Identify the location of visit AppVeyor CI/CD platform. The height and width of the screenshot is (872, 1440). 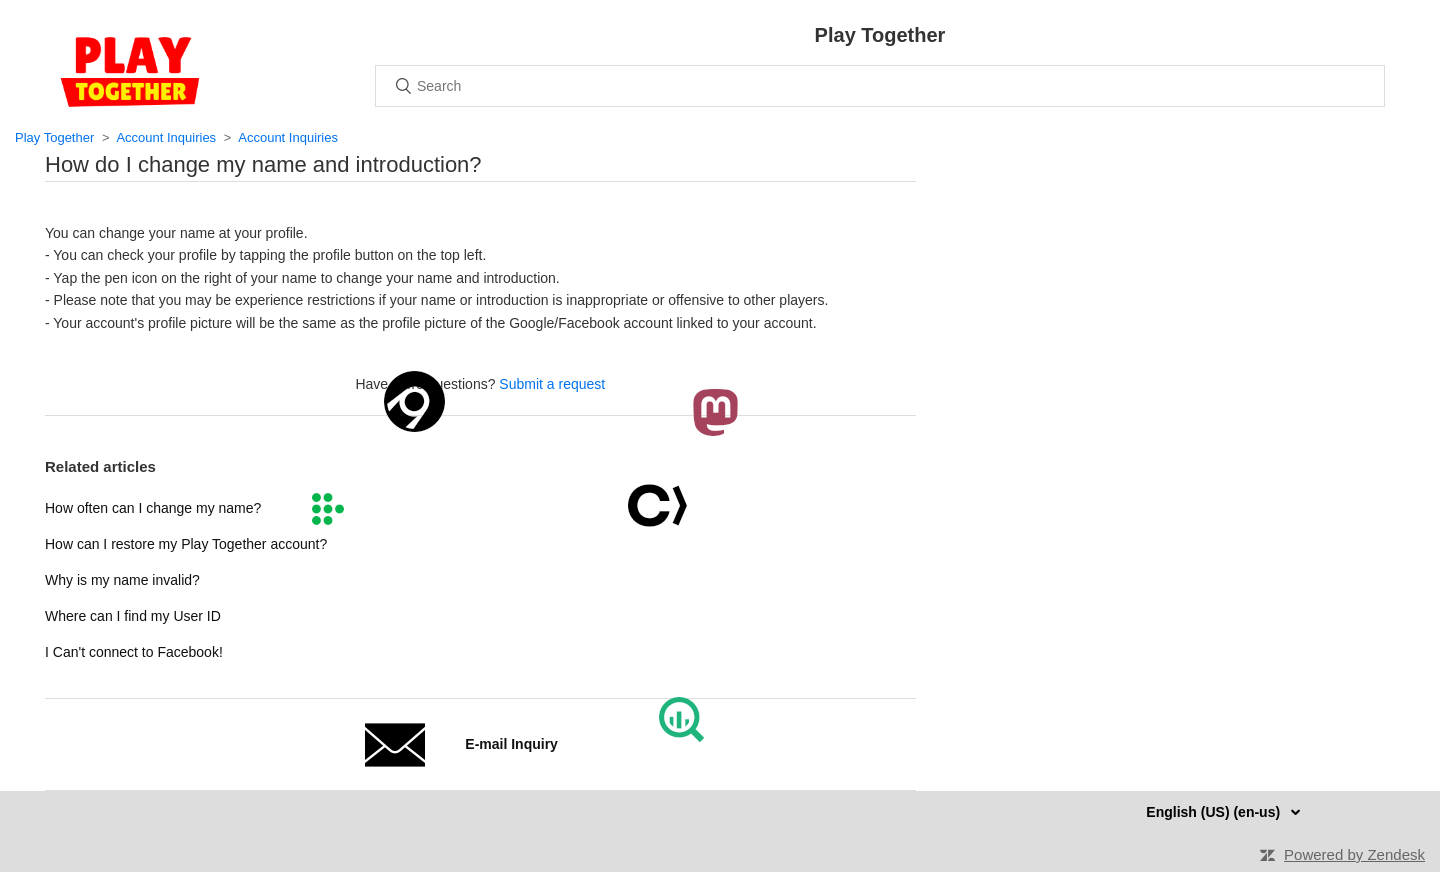
(414, 401).